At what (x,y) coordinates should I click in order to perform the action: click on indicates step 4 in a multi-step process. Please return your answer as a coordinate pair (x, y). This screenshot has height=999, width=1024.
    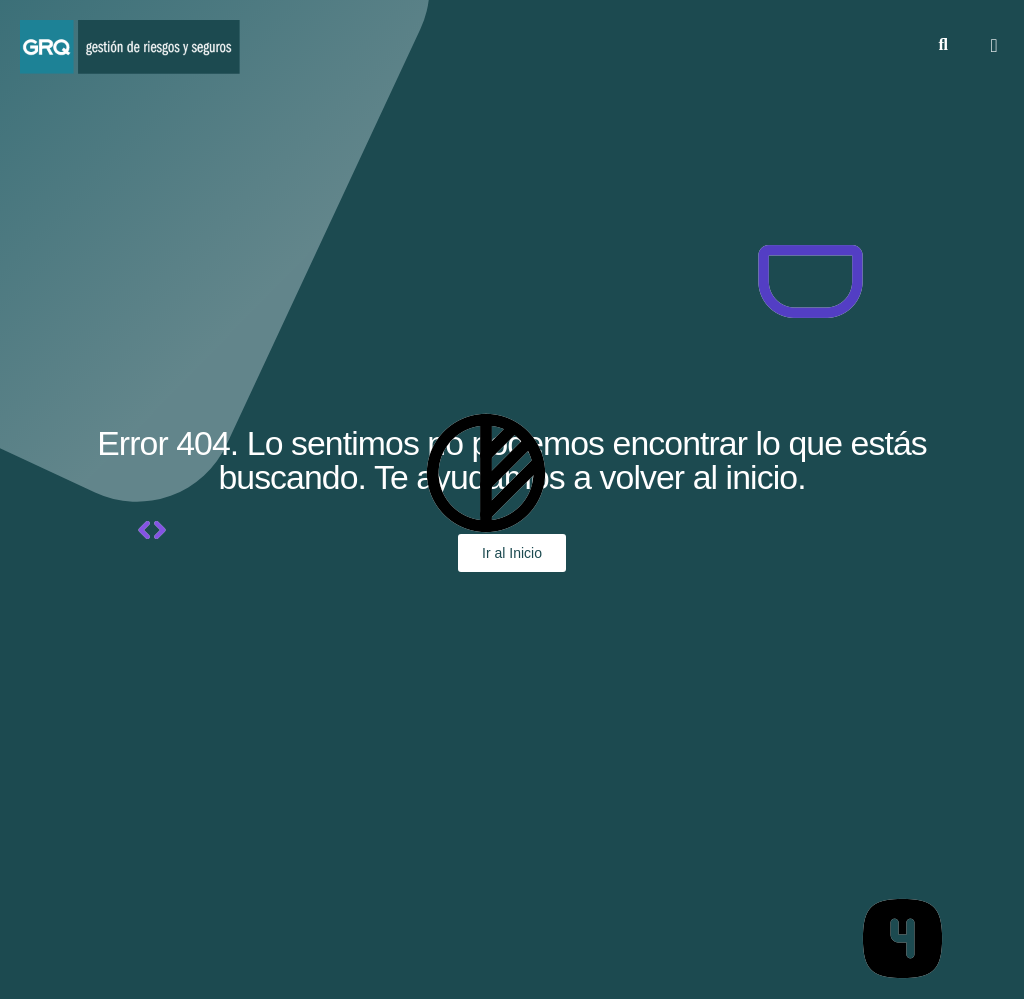
    Looking at the image, I should click on (902, 938).